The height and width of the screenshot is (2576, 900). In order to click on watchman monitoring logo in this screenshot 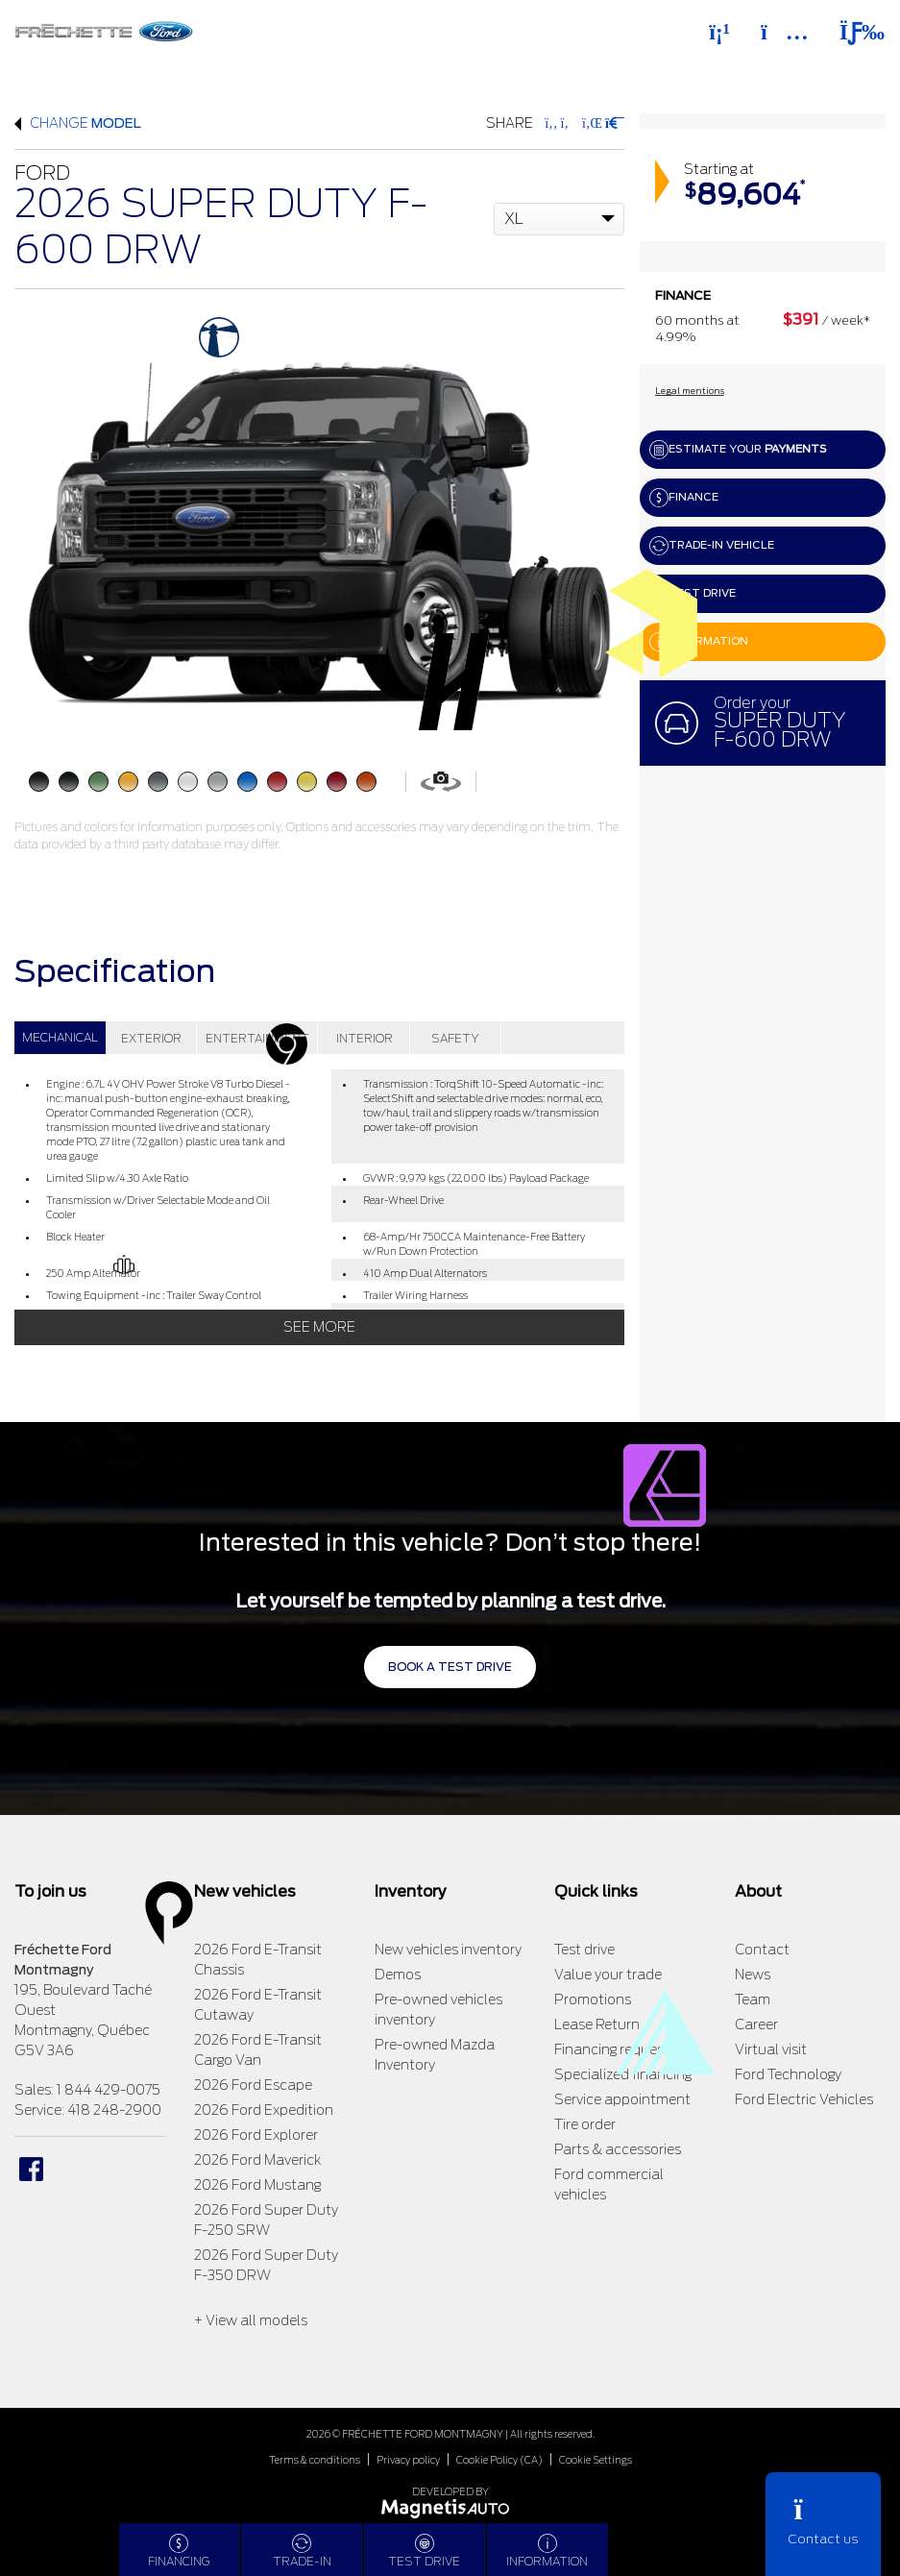, I will do `click(219, 337)`.